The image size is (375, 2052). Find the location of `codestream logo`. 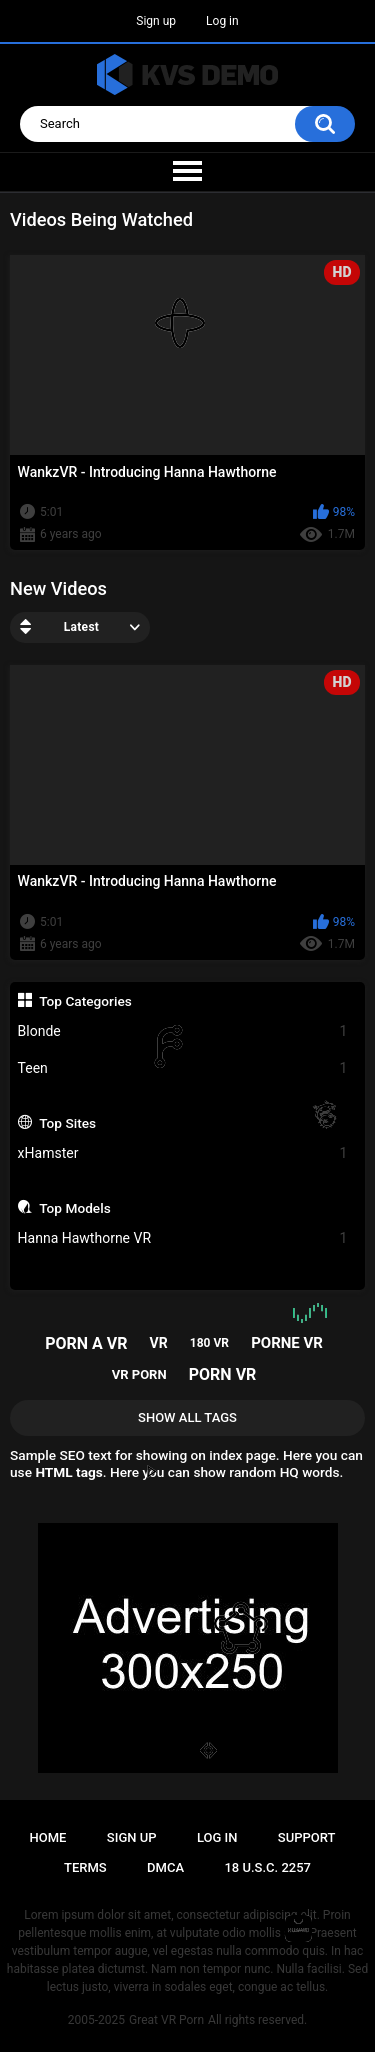

codestream logo is located at coordinates (208, 1750).